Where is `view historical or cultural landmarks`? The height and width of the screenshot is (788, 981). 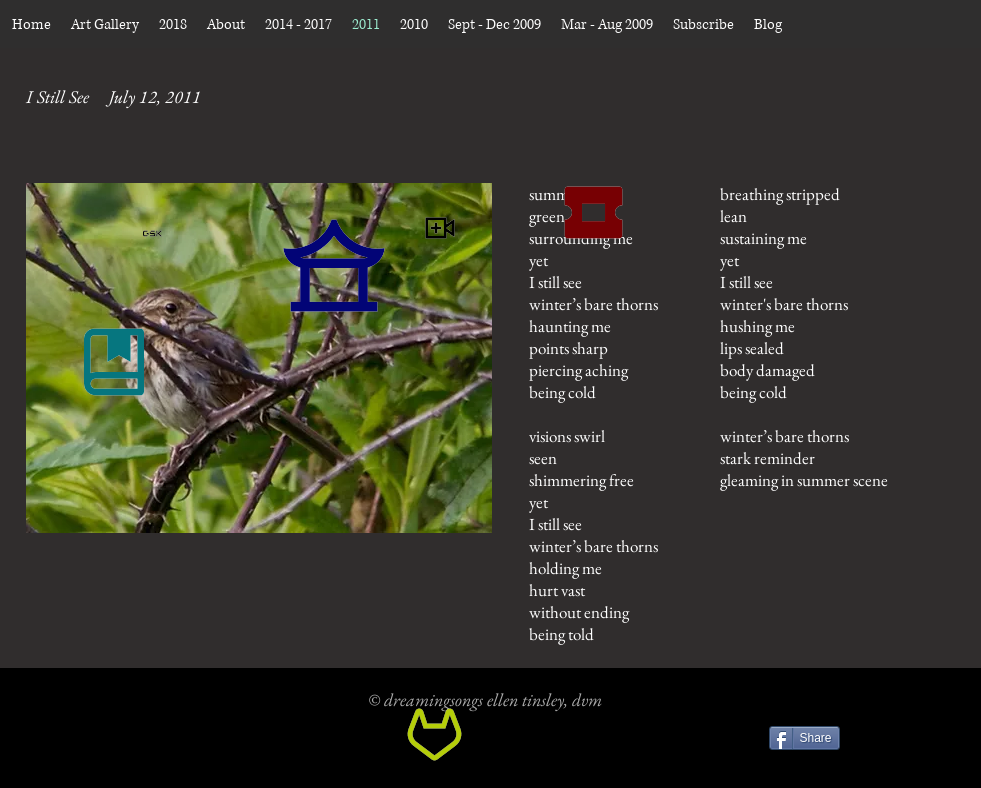
view historical or cultural landmarks is located at coordinates (334, 268).